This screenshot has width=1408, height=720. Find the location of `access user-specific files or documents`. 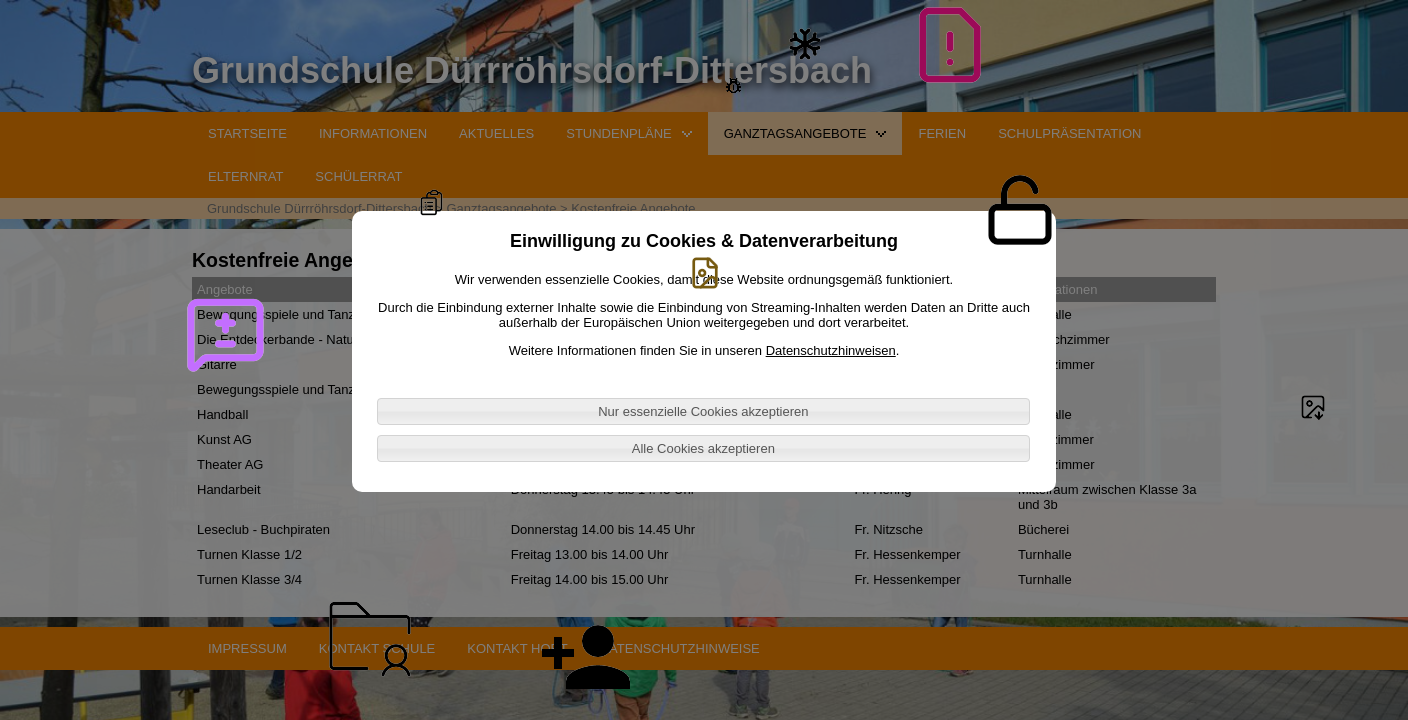

access user-specific files or documents is located at coordinates (370, 636).